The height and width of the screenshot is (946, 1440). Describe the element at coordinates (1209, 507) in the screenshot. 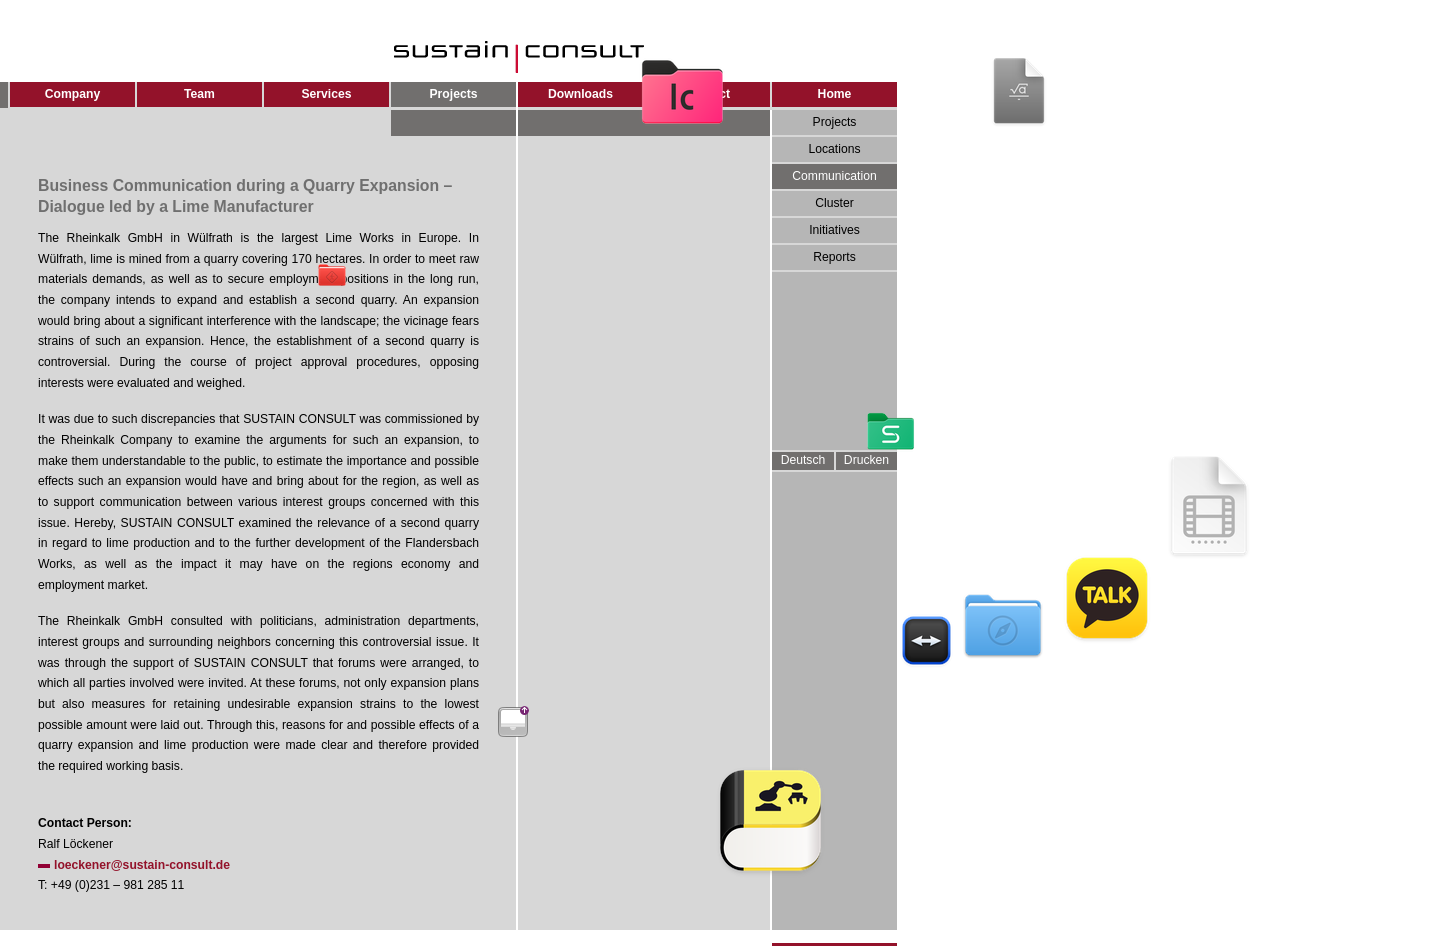

I see `an srt subtitle file` at that location.